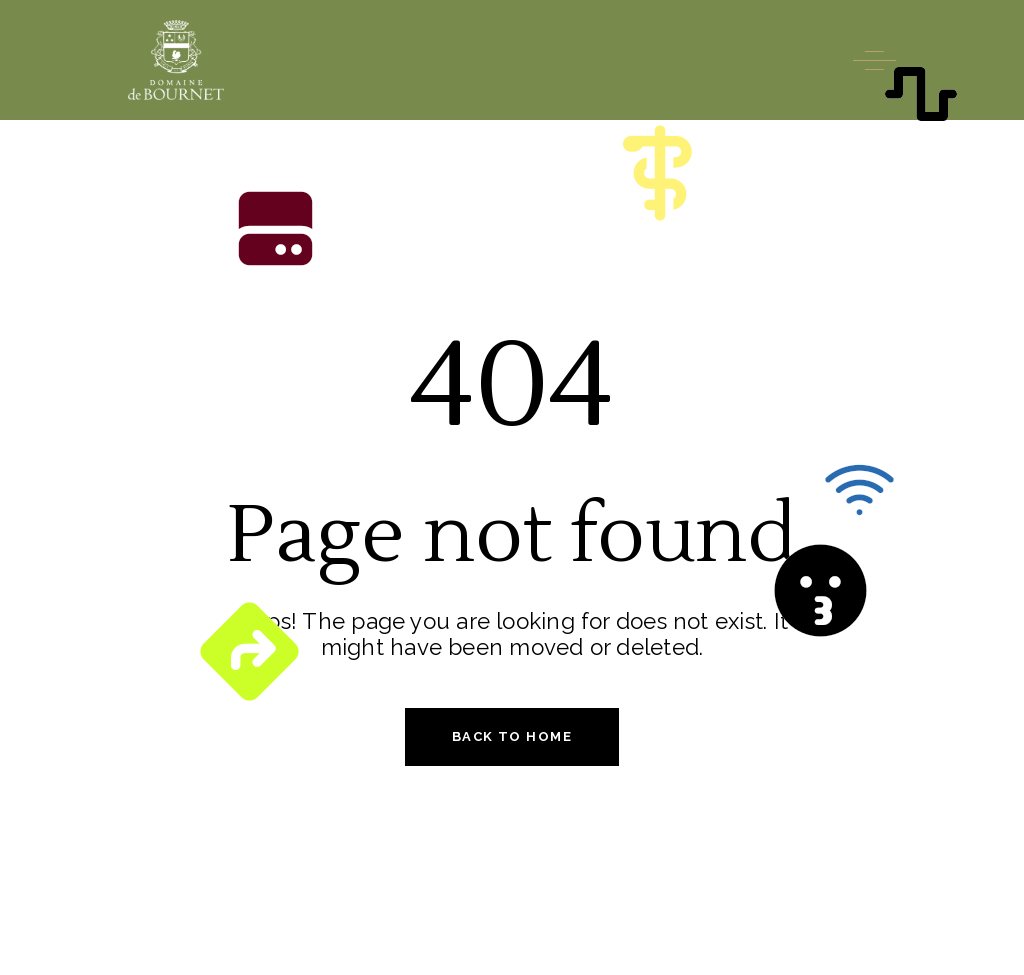 The image size is (1024, 975). I want to click on view square wave audio signal, so click(921, 94).